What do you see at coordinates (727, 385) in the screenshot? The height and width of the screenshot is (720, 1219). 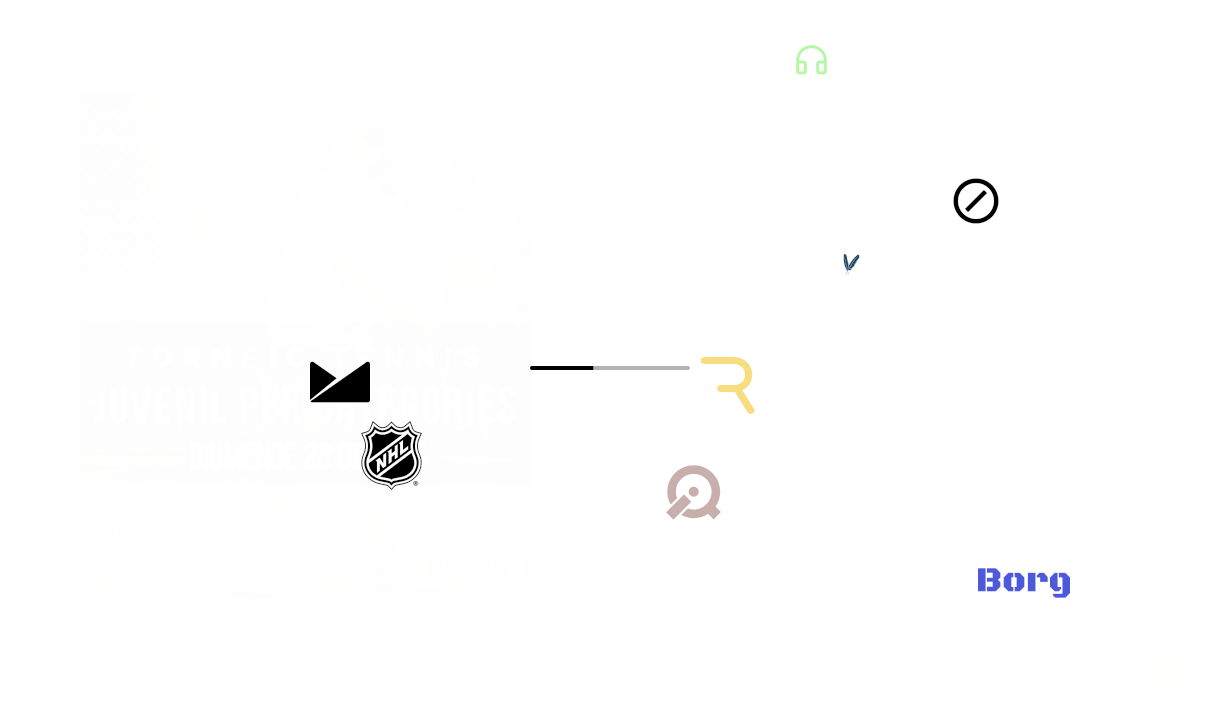 I see `rive animation platform logo` at bounding box center [727, 385].